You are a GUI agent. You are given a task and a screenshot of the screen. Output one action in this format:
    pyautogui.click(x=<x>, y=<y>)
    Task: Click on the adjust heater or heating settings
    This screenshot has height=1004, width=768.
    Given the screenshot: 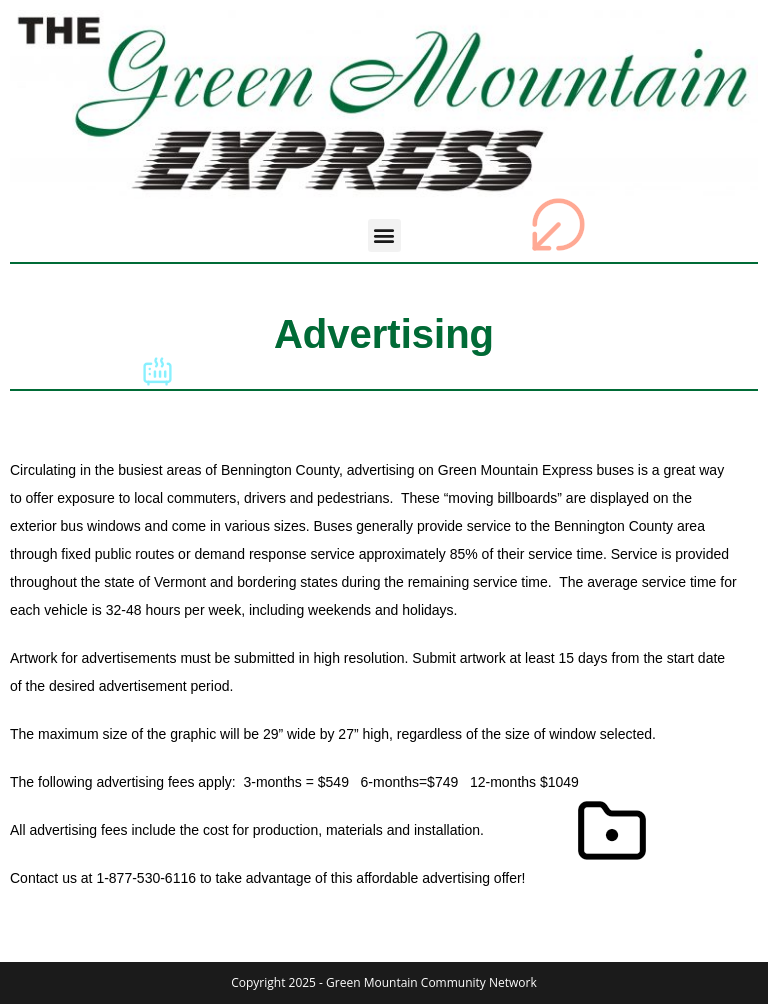 What is the action you would take?
    pyautogui.click(x=157, y=371)
    